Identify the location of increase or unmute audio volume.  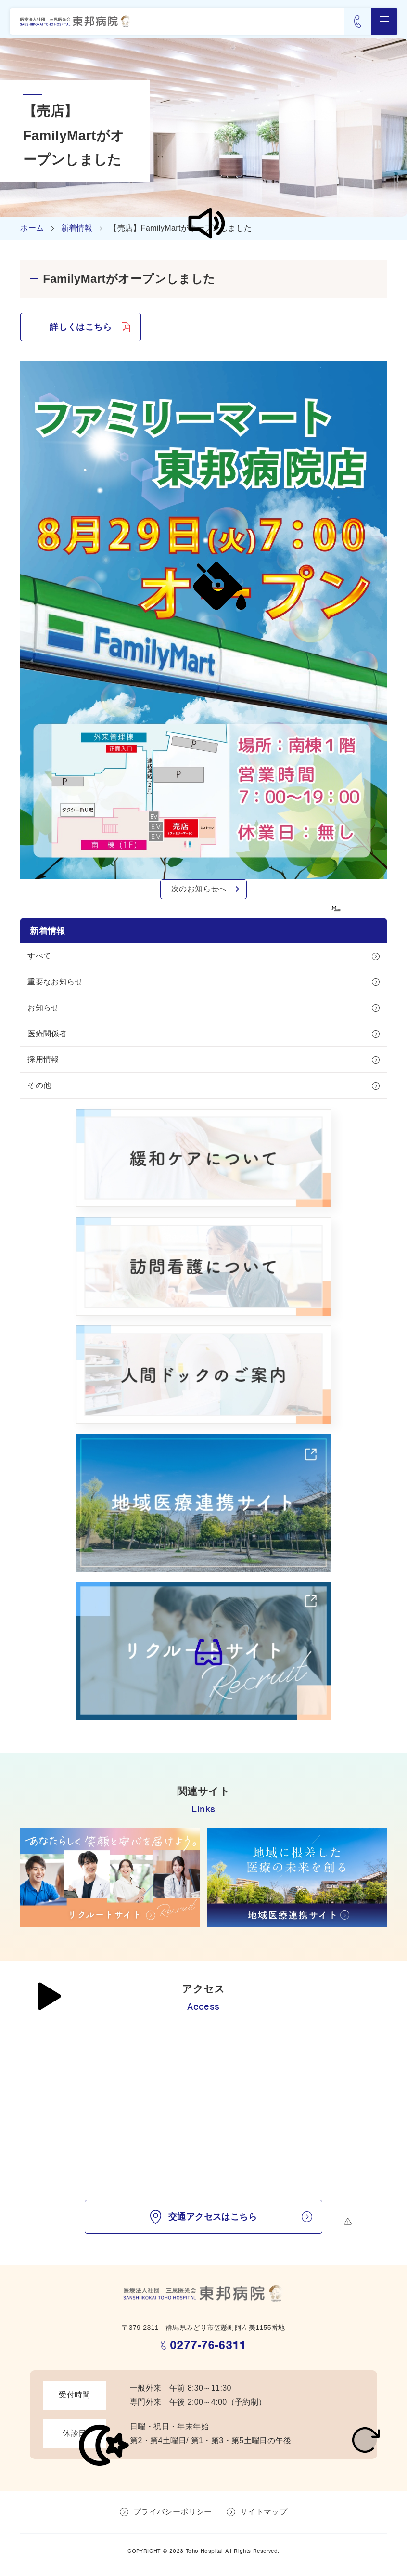
(206, 223).